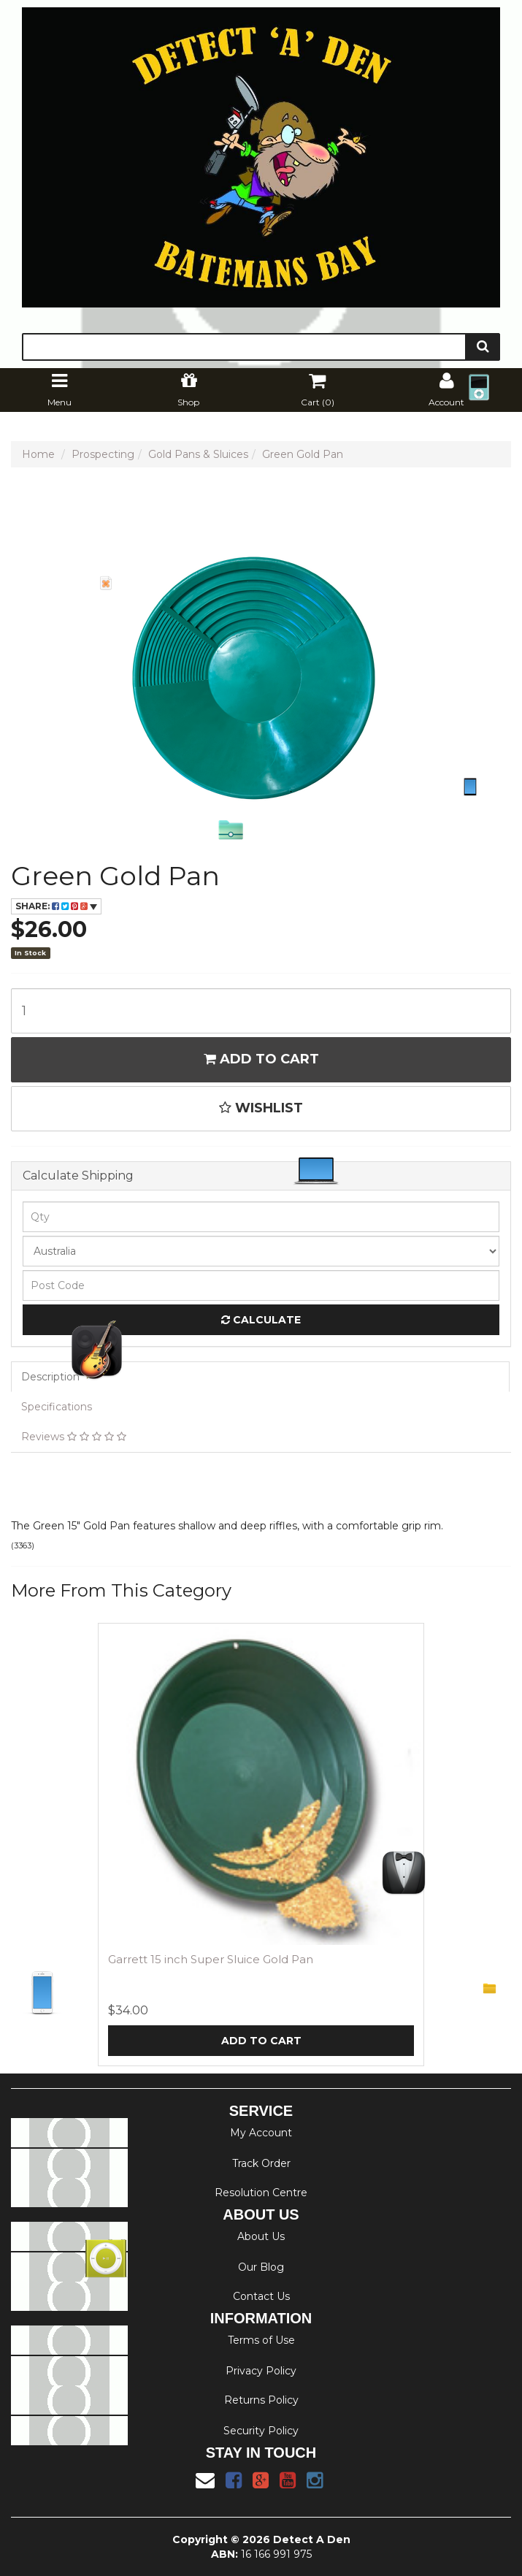 Image resolution: width=522 pixels, height=2576 pixels. What do you see at coordinates (489, 1988) in the screenshot?
I see `open folder containing files or documents` at bounding box center [489, 1988].